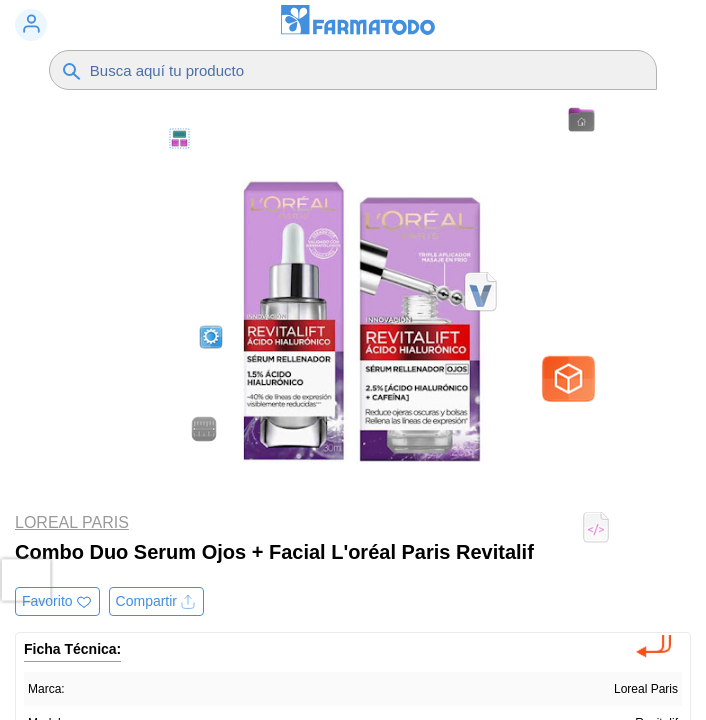 The width and height of the screenshot is (706, 720). I want to click on open a 3D model file, so click(568, 377).